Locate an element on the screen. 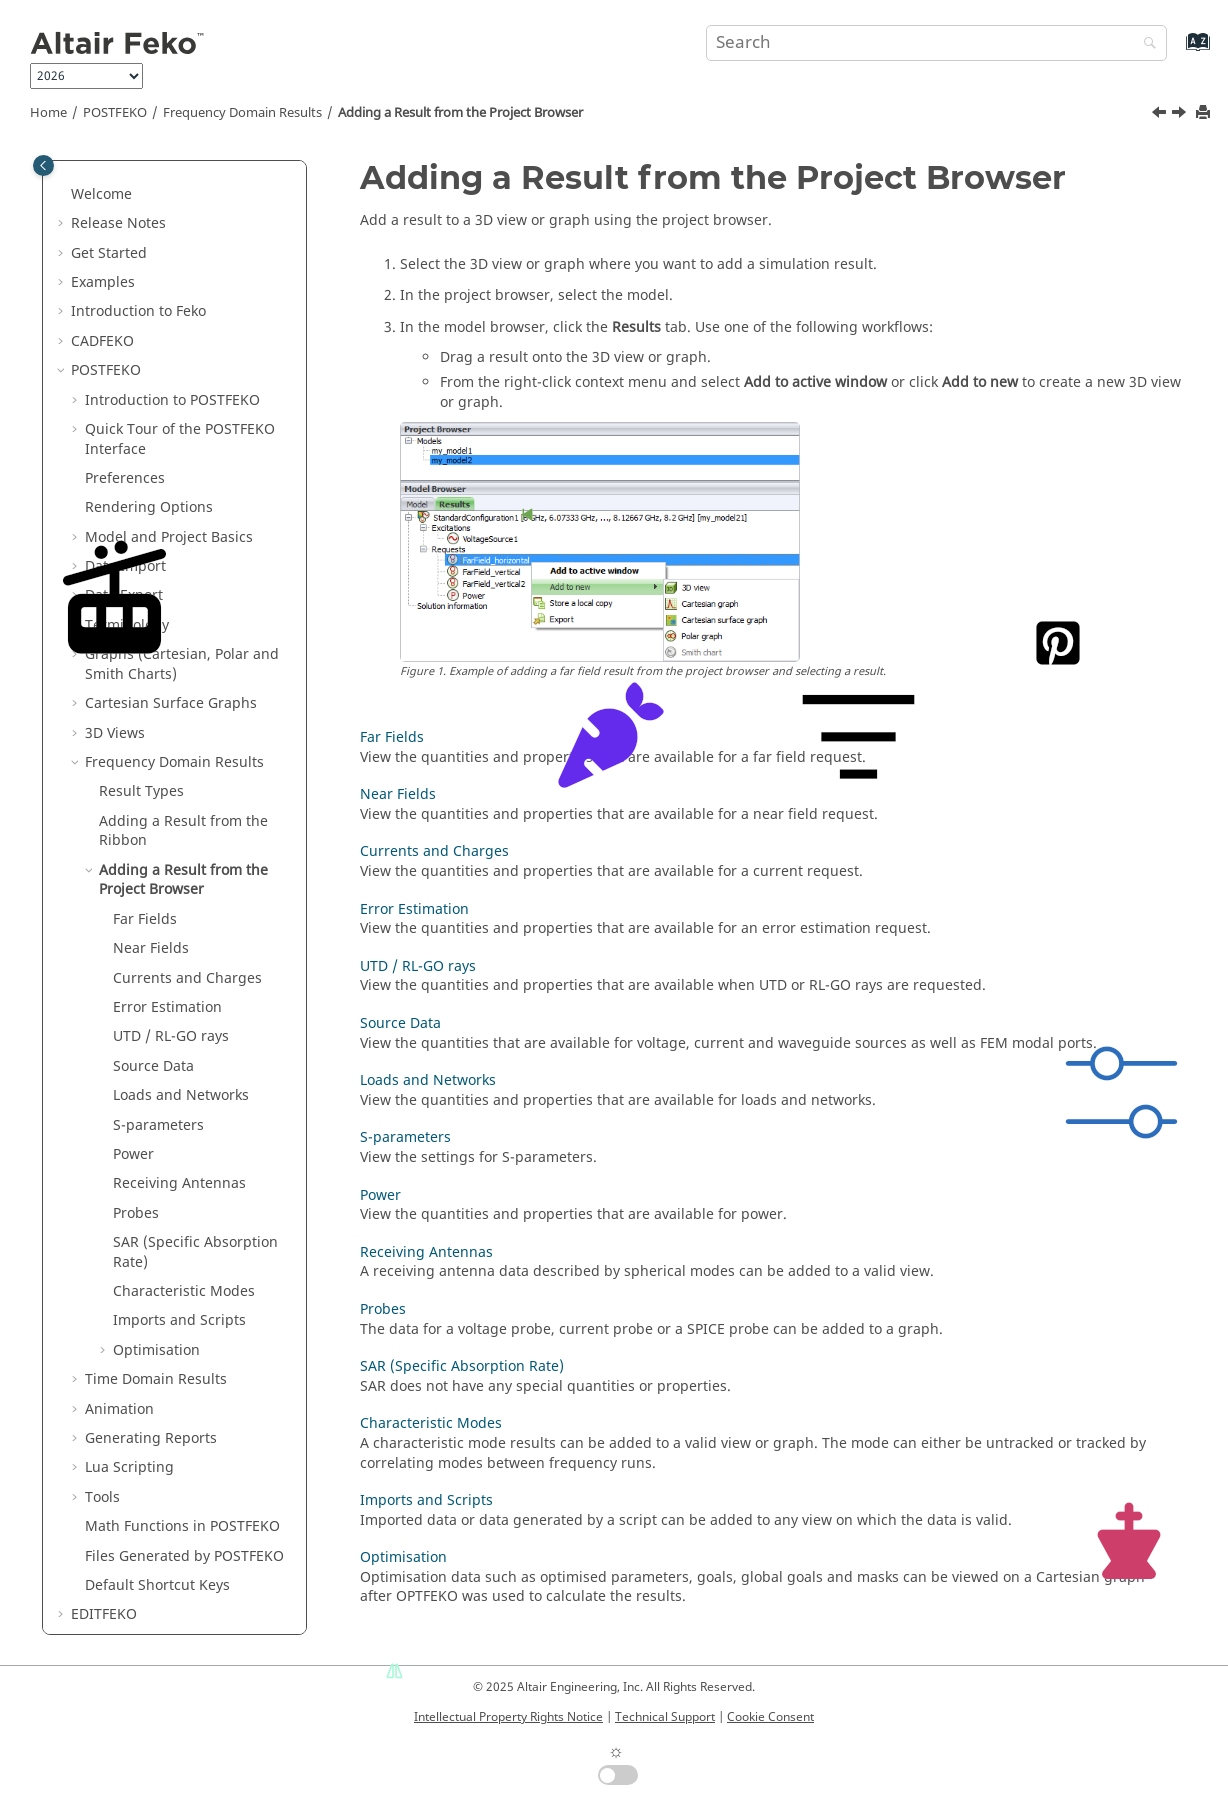  chess king piece indicator is located at coordinates (1129, 1543).